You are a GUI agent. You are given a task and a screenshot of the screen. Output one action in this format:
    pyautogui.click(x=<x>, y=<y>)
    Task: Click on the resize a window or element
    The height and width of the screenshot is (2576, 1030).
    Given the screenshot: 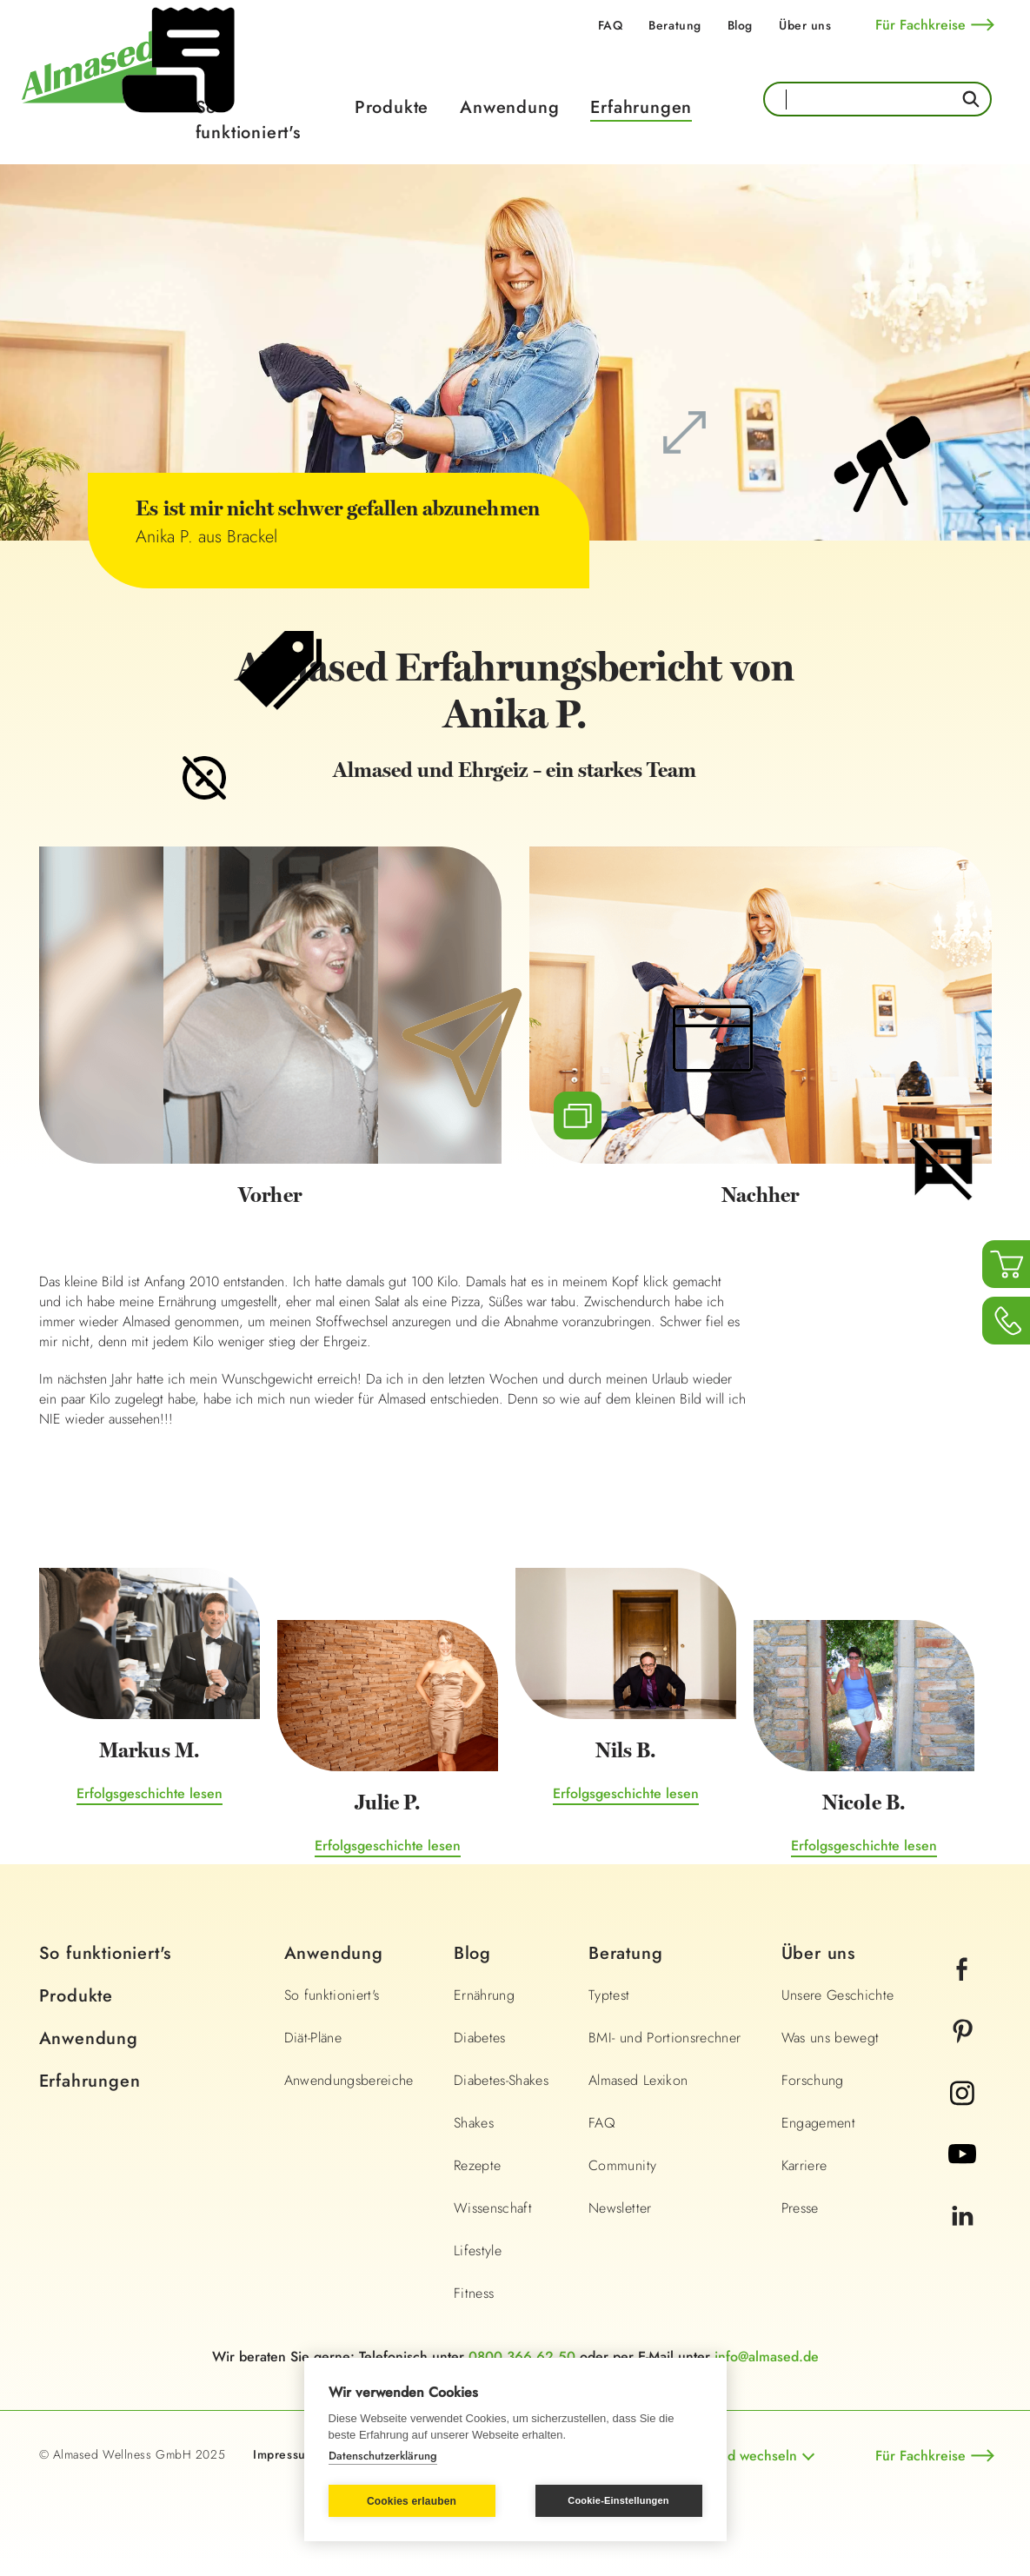 What is the action you would take?
    pyautogui.click(x=684, y=432)
    